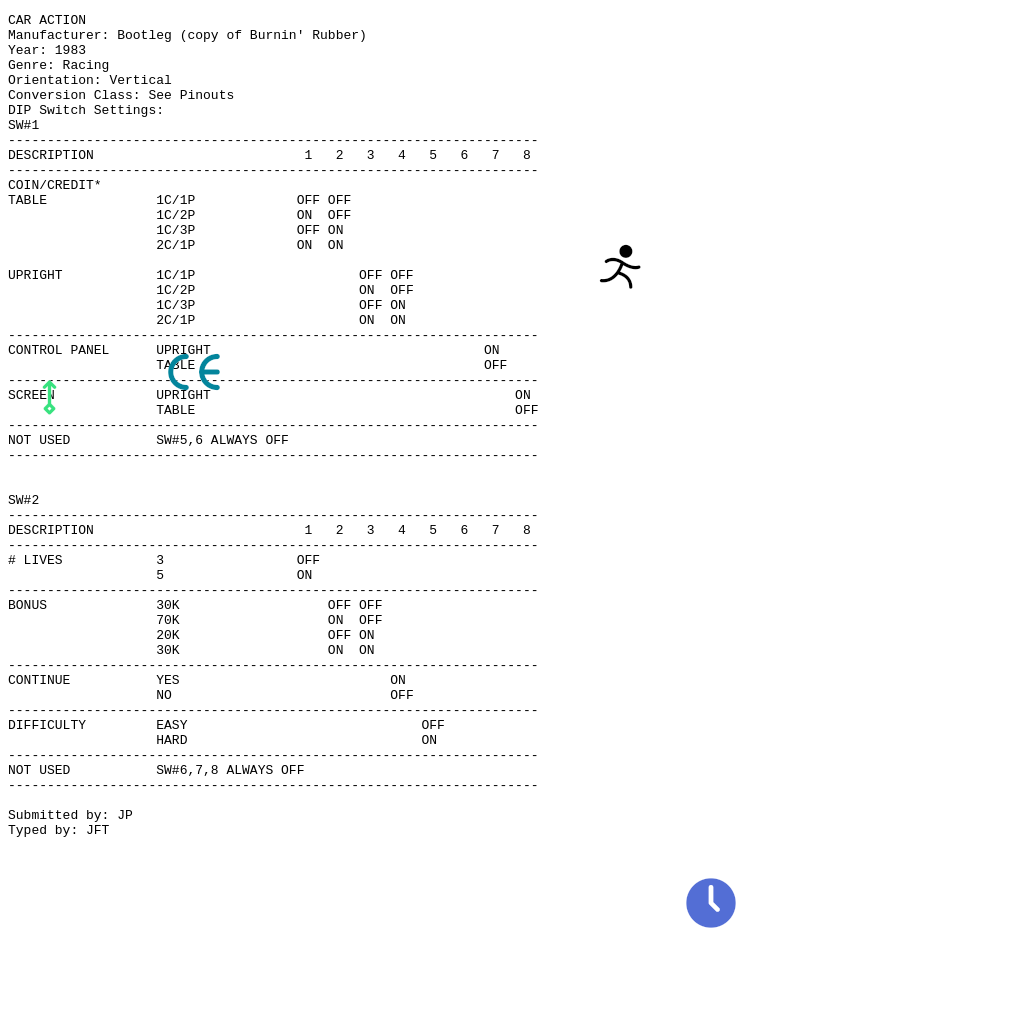 The width and height of the screenshot is (1024, 1016). Describe the element at coordinates (711, 903) in the screenshot. I see `view message timestamps` at that location.